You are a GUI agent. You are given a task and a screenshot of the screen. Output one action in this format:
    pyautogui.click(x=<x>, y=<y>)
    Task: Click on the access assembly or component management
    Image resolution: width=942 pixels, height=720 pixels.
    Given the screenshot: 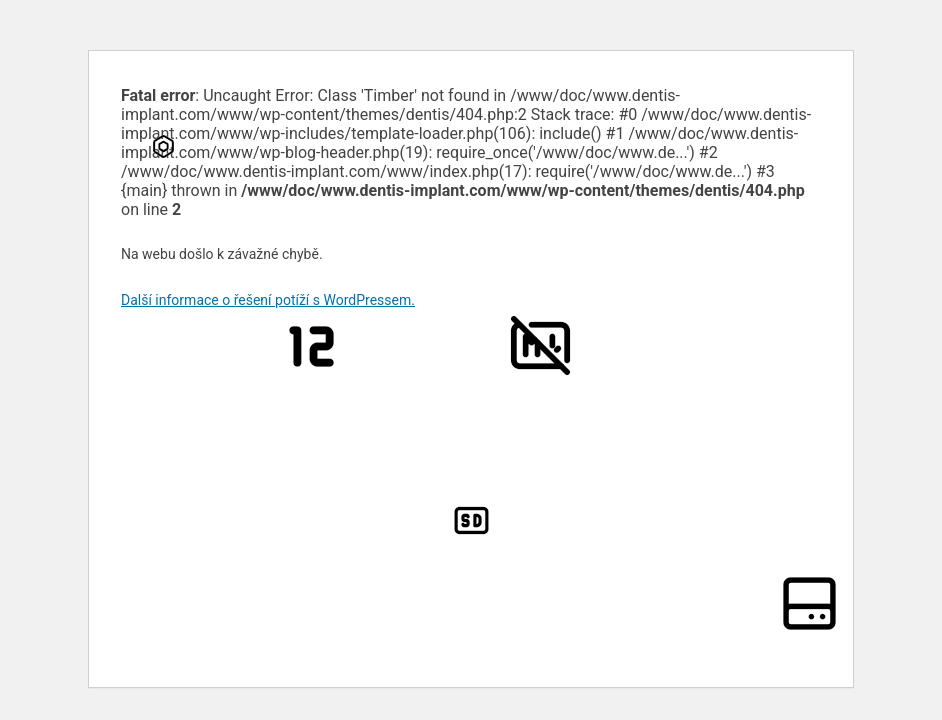 What is the action you would take?
    pyautogui.click(x=163, y=146)
    